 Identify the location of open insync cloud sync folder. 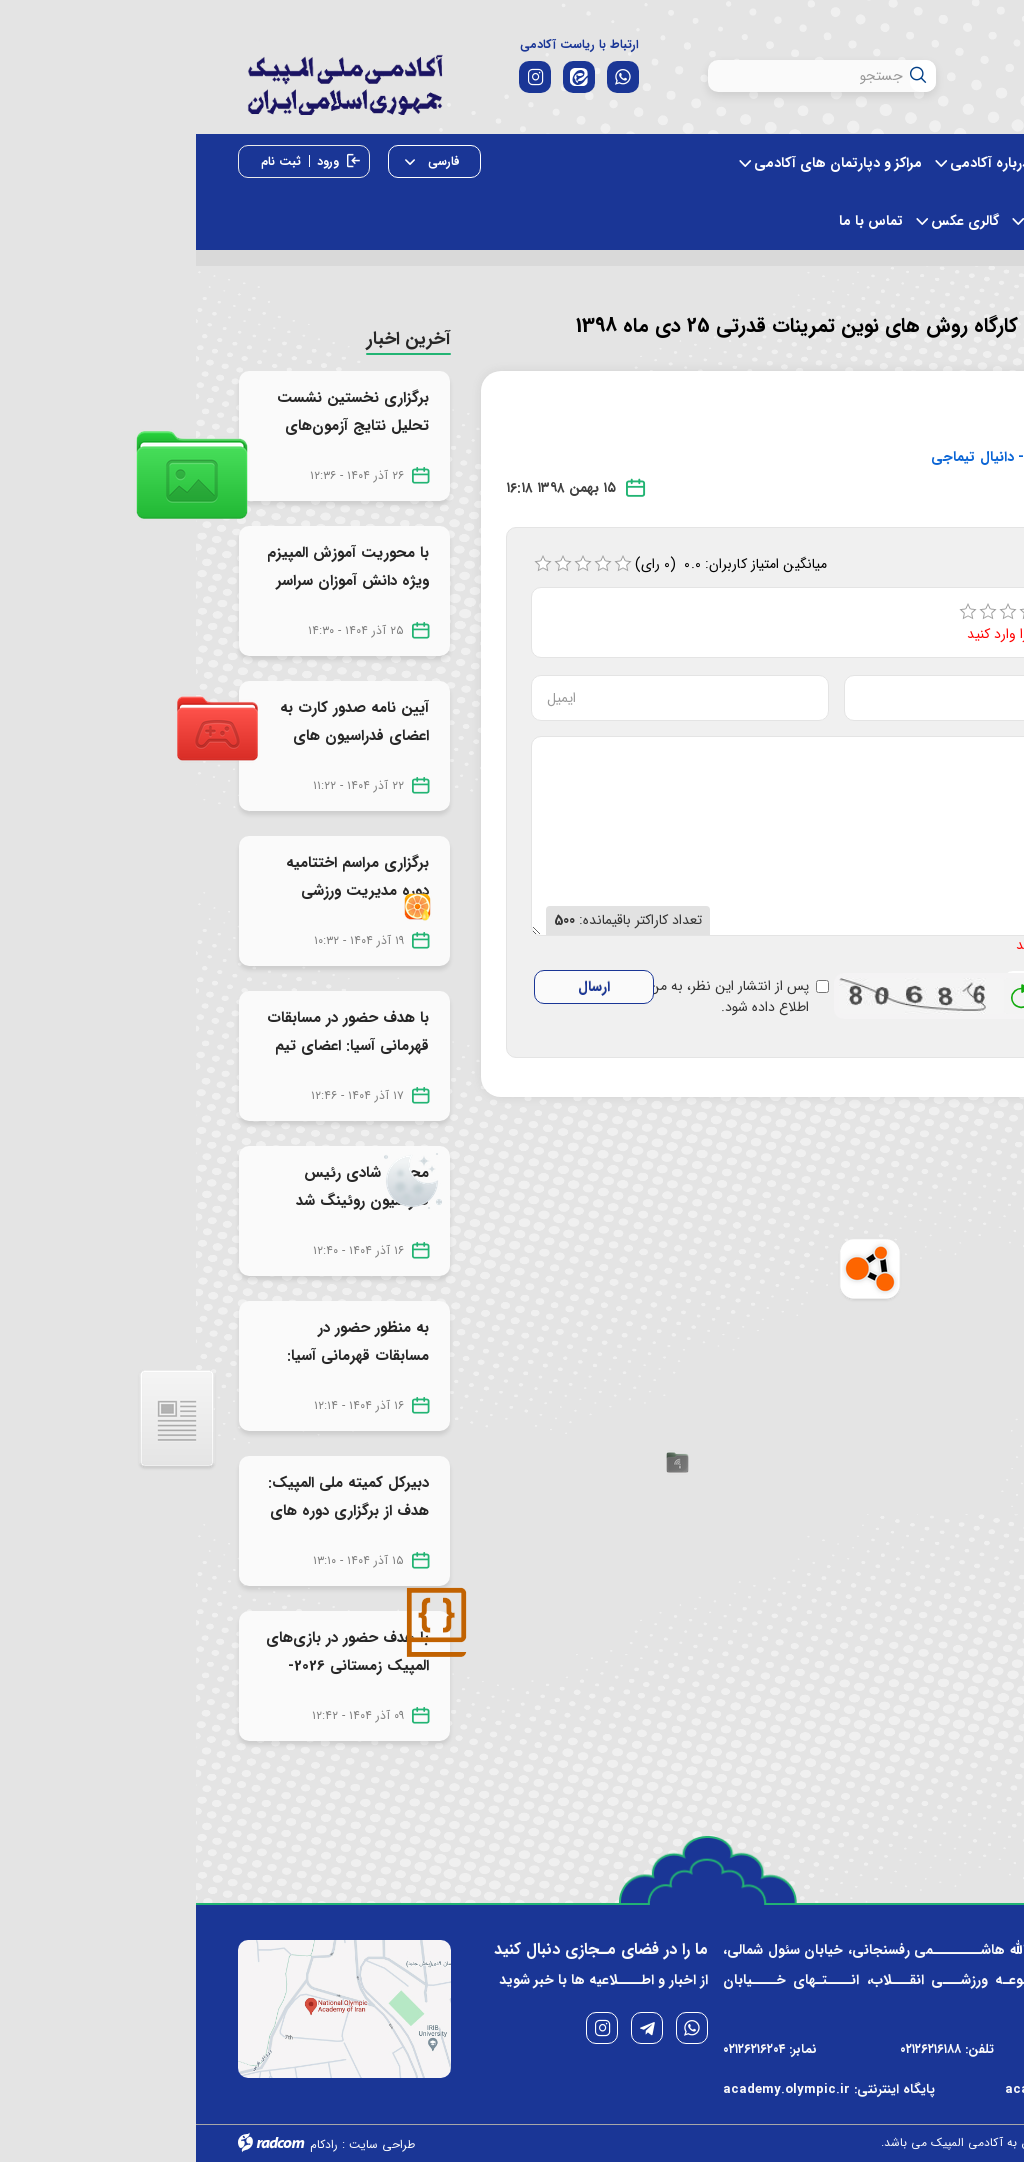
(677, 1462).